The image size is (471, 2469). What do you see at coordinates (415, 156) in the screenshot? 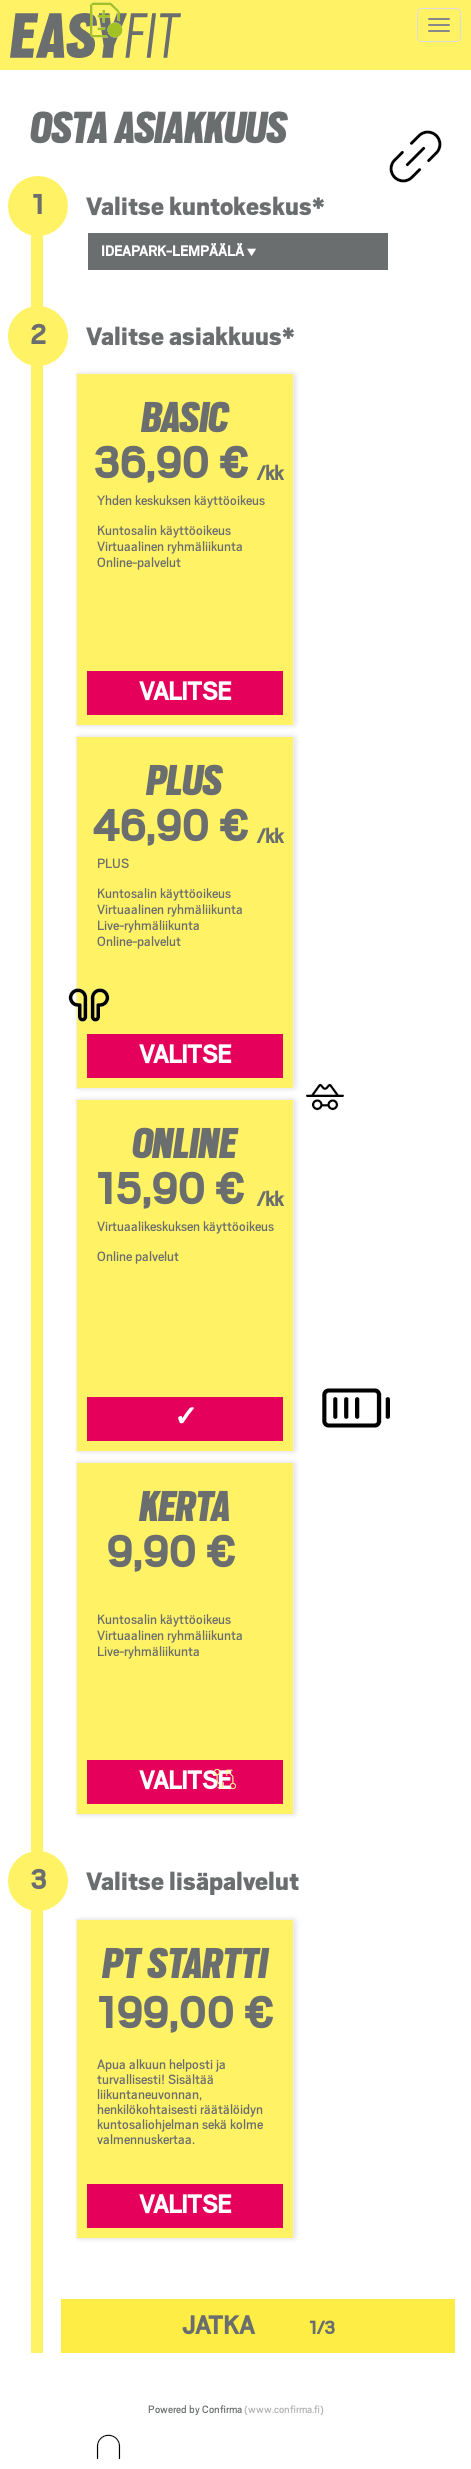
I see `copy or share a link` at bounding box center [415, 156].